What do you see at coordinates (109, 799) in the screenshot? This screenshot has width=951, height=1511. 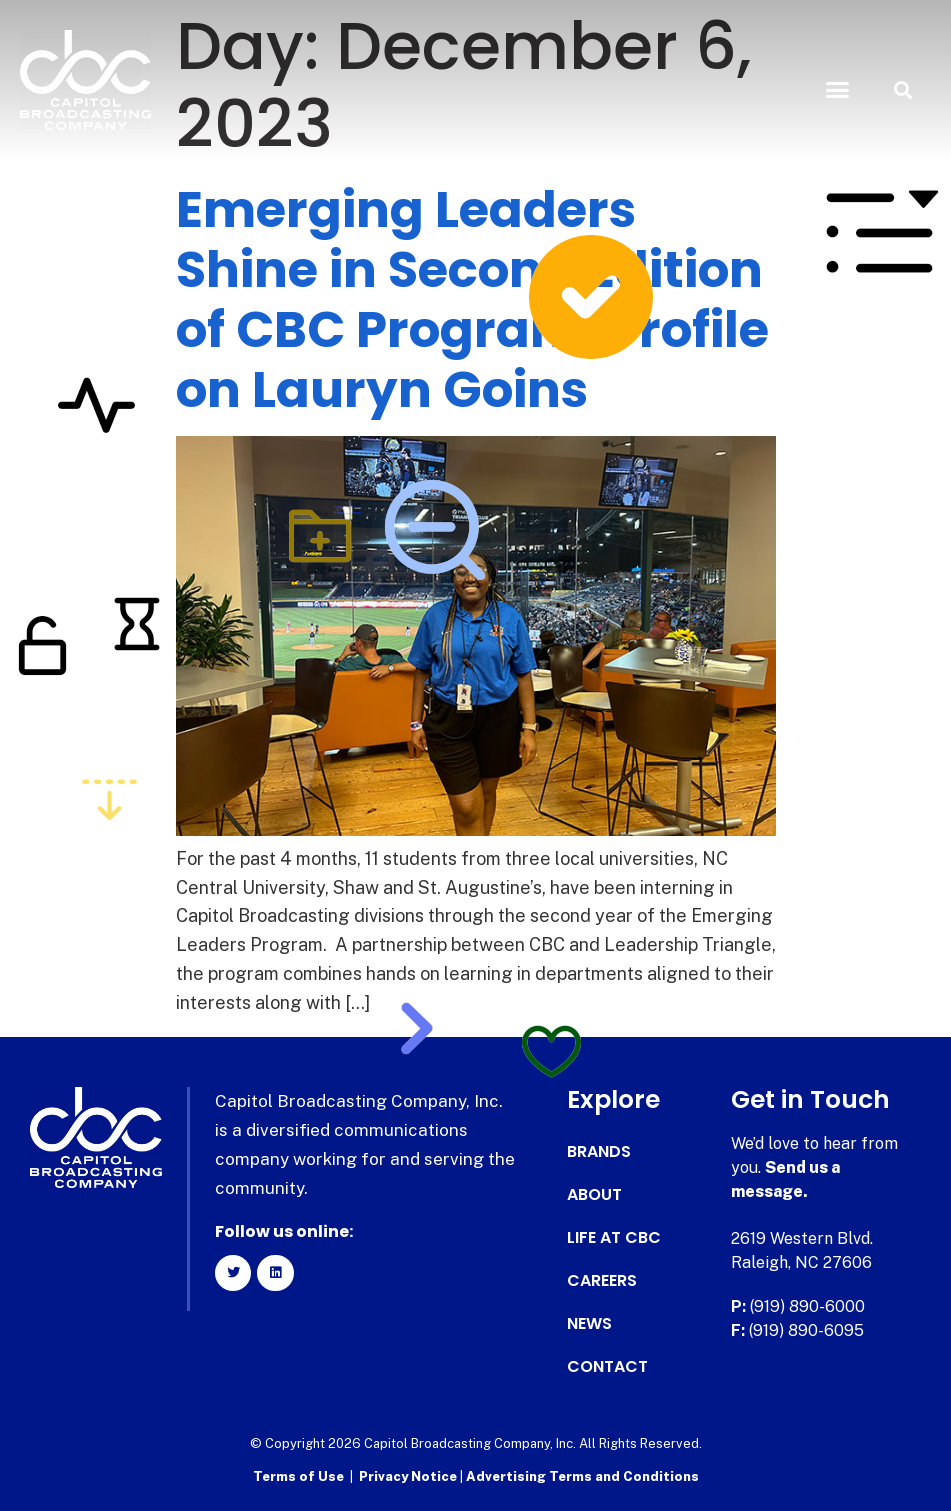 I see `expand collapsed content below` at bounding box center [109, 799].